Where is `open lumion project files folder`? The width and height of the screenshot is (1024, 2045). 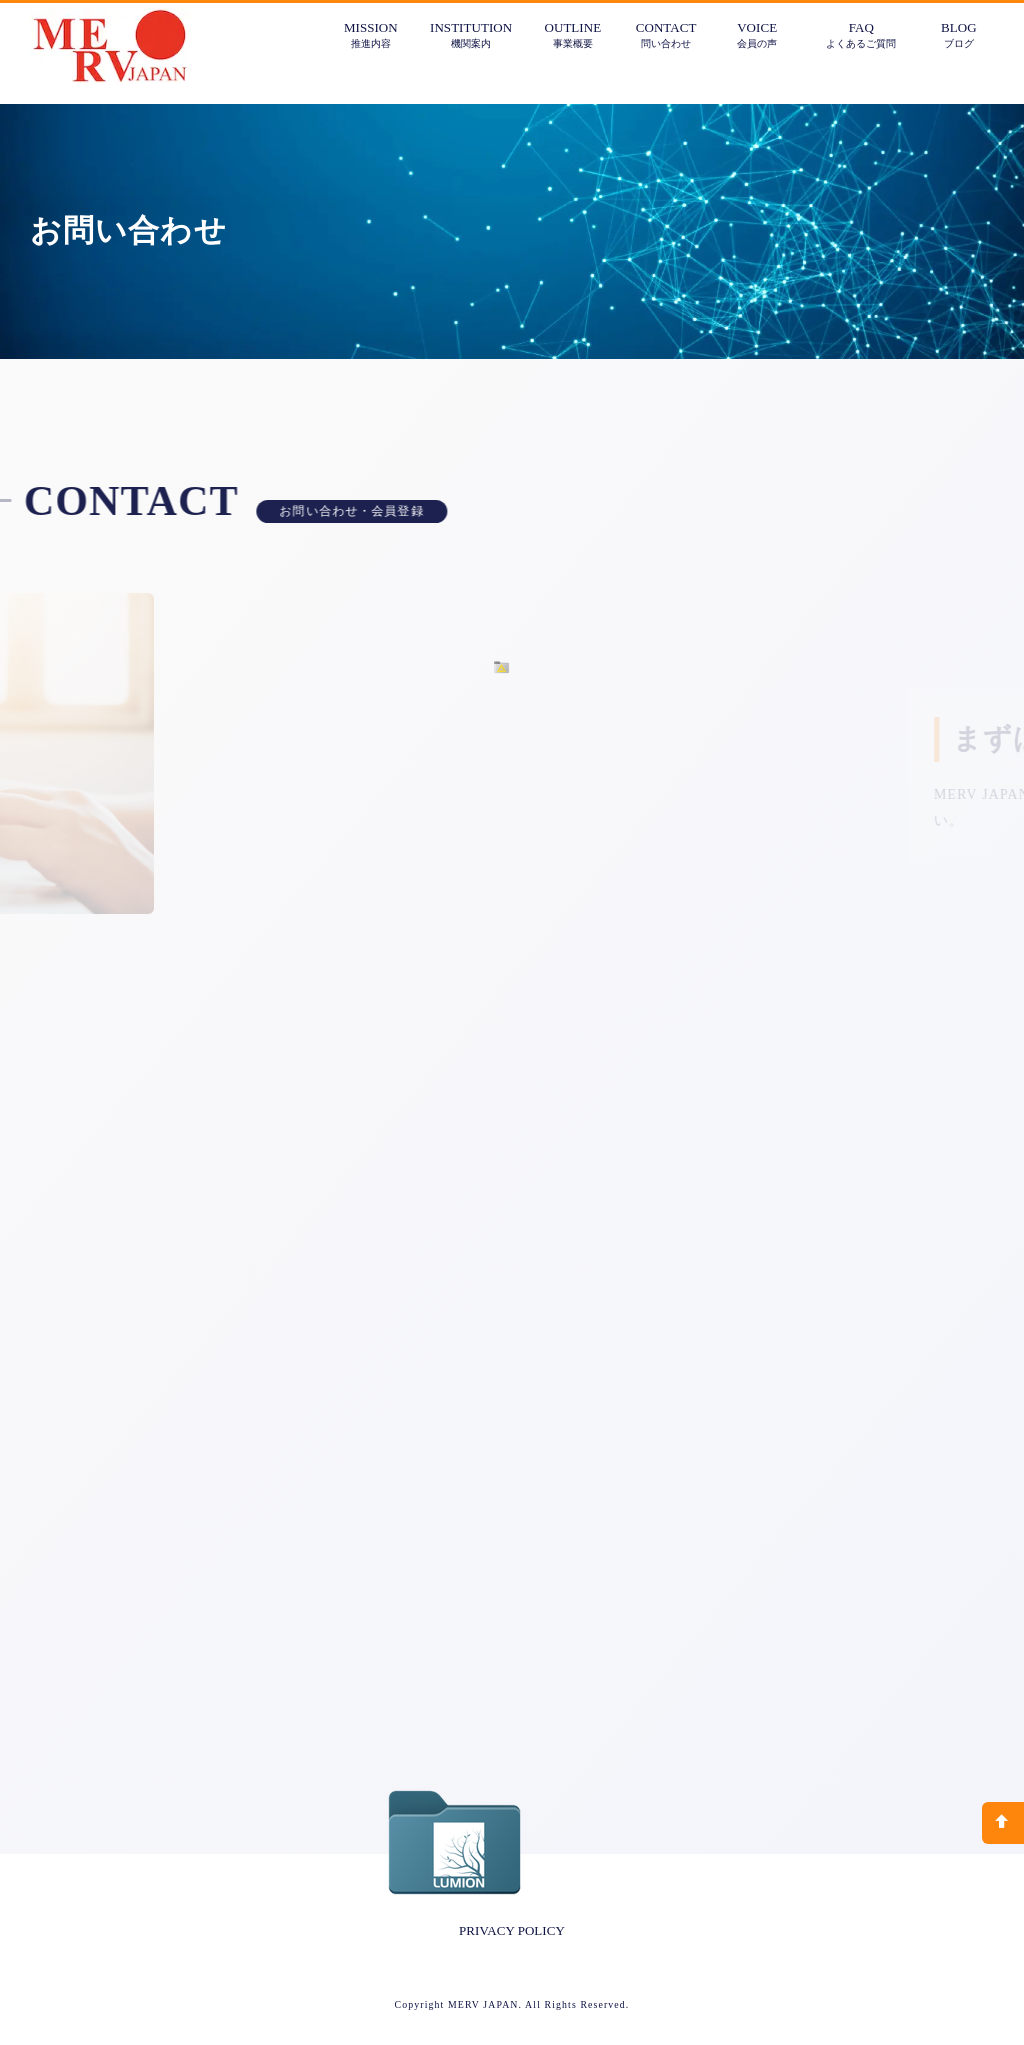 open lumion project files folder is located at coordinates (454, 1846).